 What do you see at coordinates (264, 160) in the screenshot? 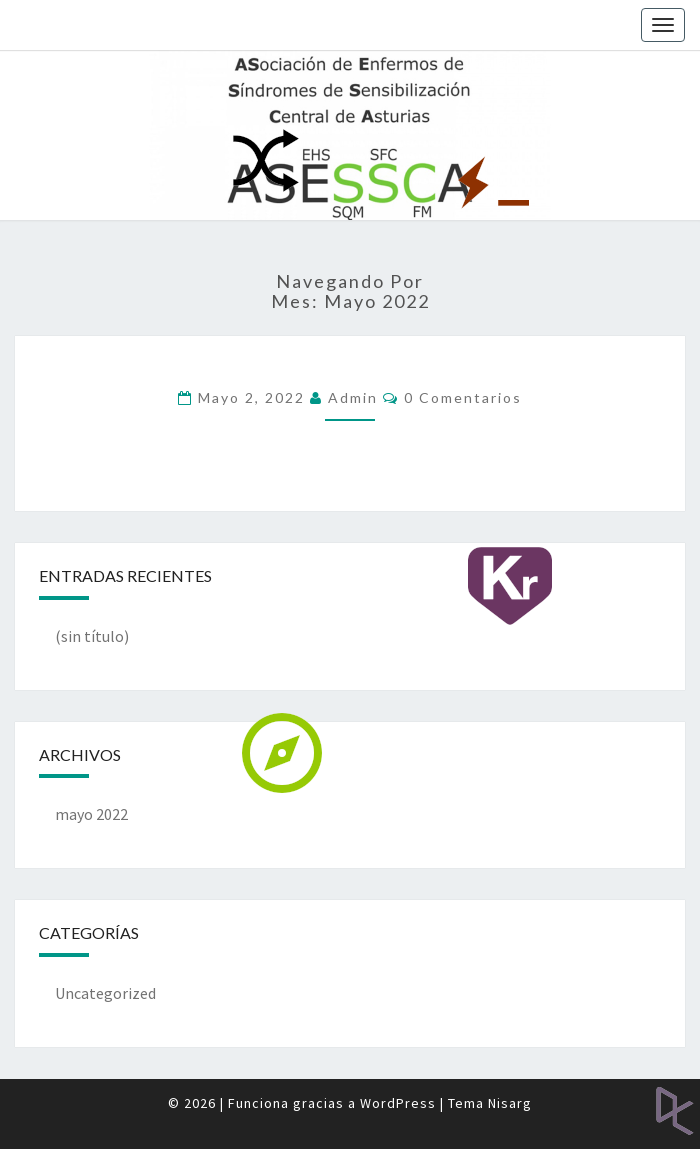
I see `shuffle playback order` at bounding box center [264, 160].